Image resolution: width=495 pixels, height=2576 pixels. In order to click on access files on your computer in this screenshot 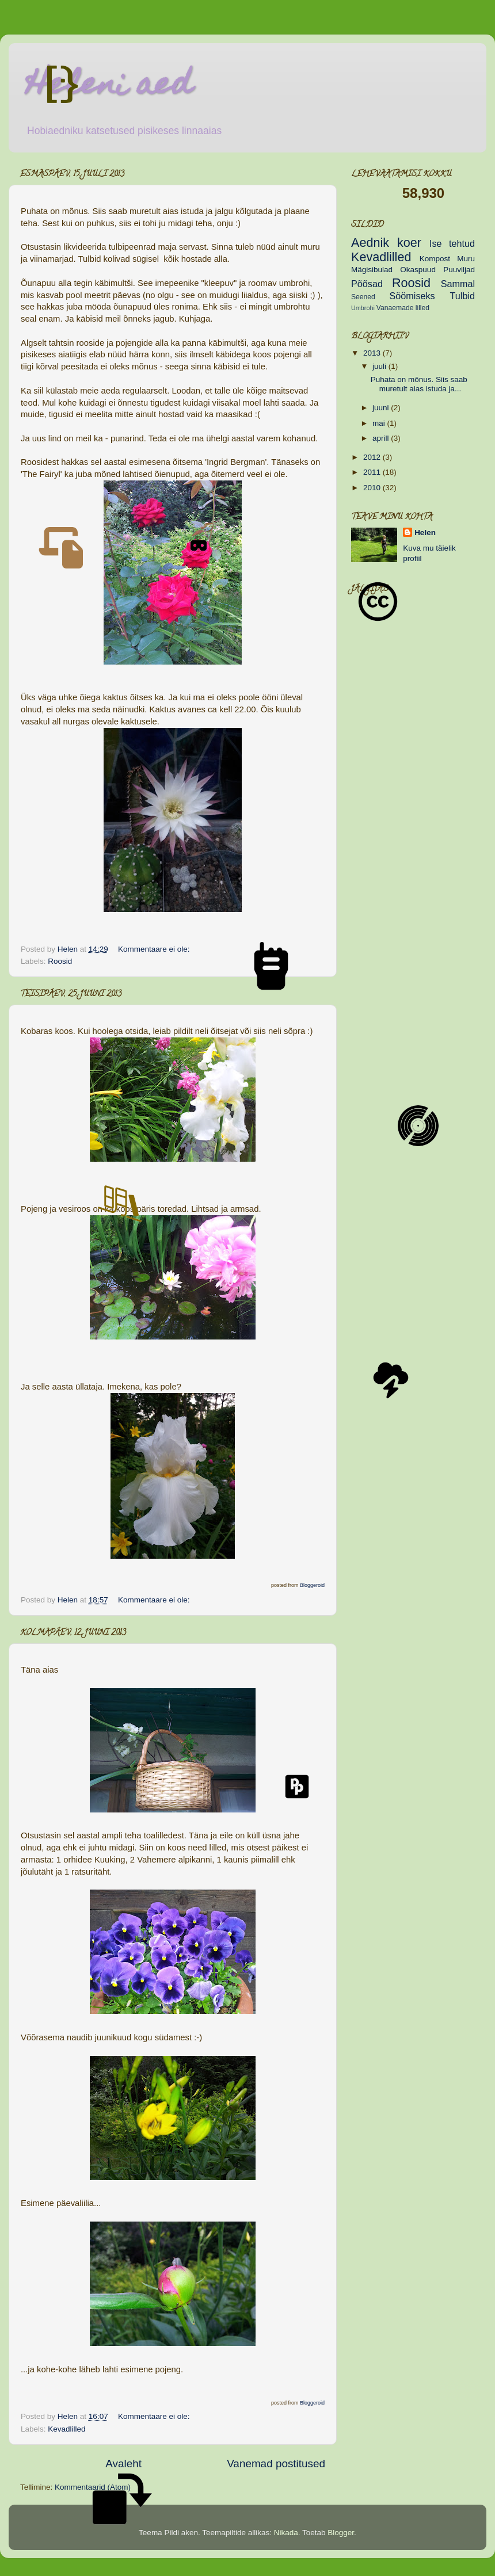, I will do `click(62, 548)`.